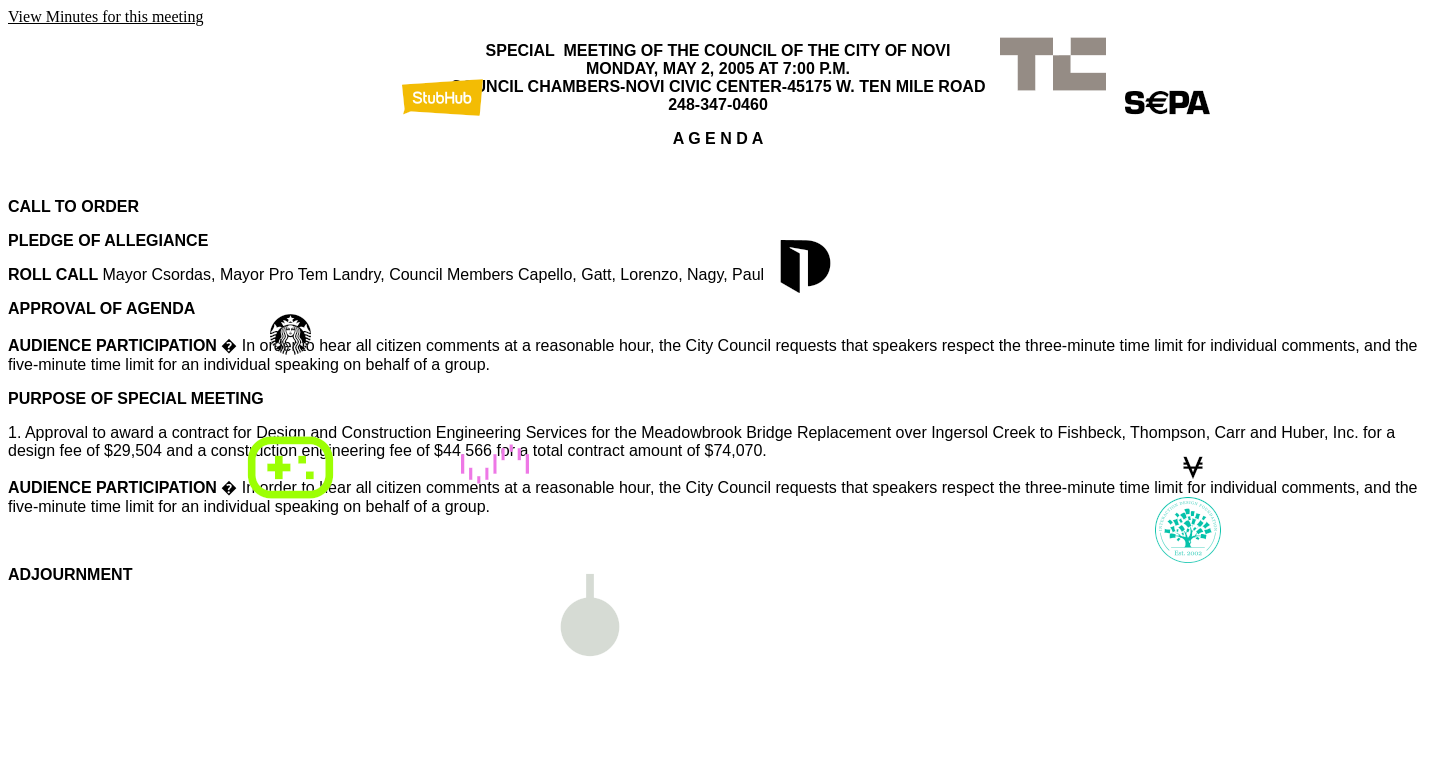  What do you see at coordinates (590, 617) in the screenshot?
I see `indicates gender-neutral or non-binary option` at bounding box center [590, 617].